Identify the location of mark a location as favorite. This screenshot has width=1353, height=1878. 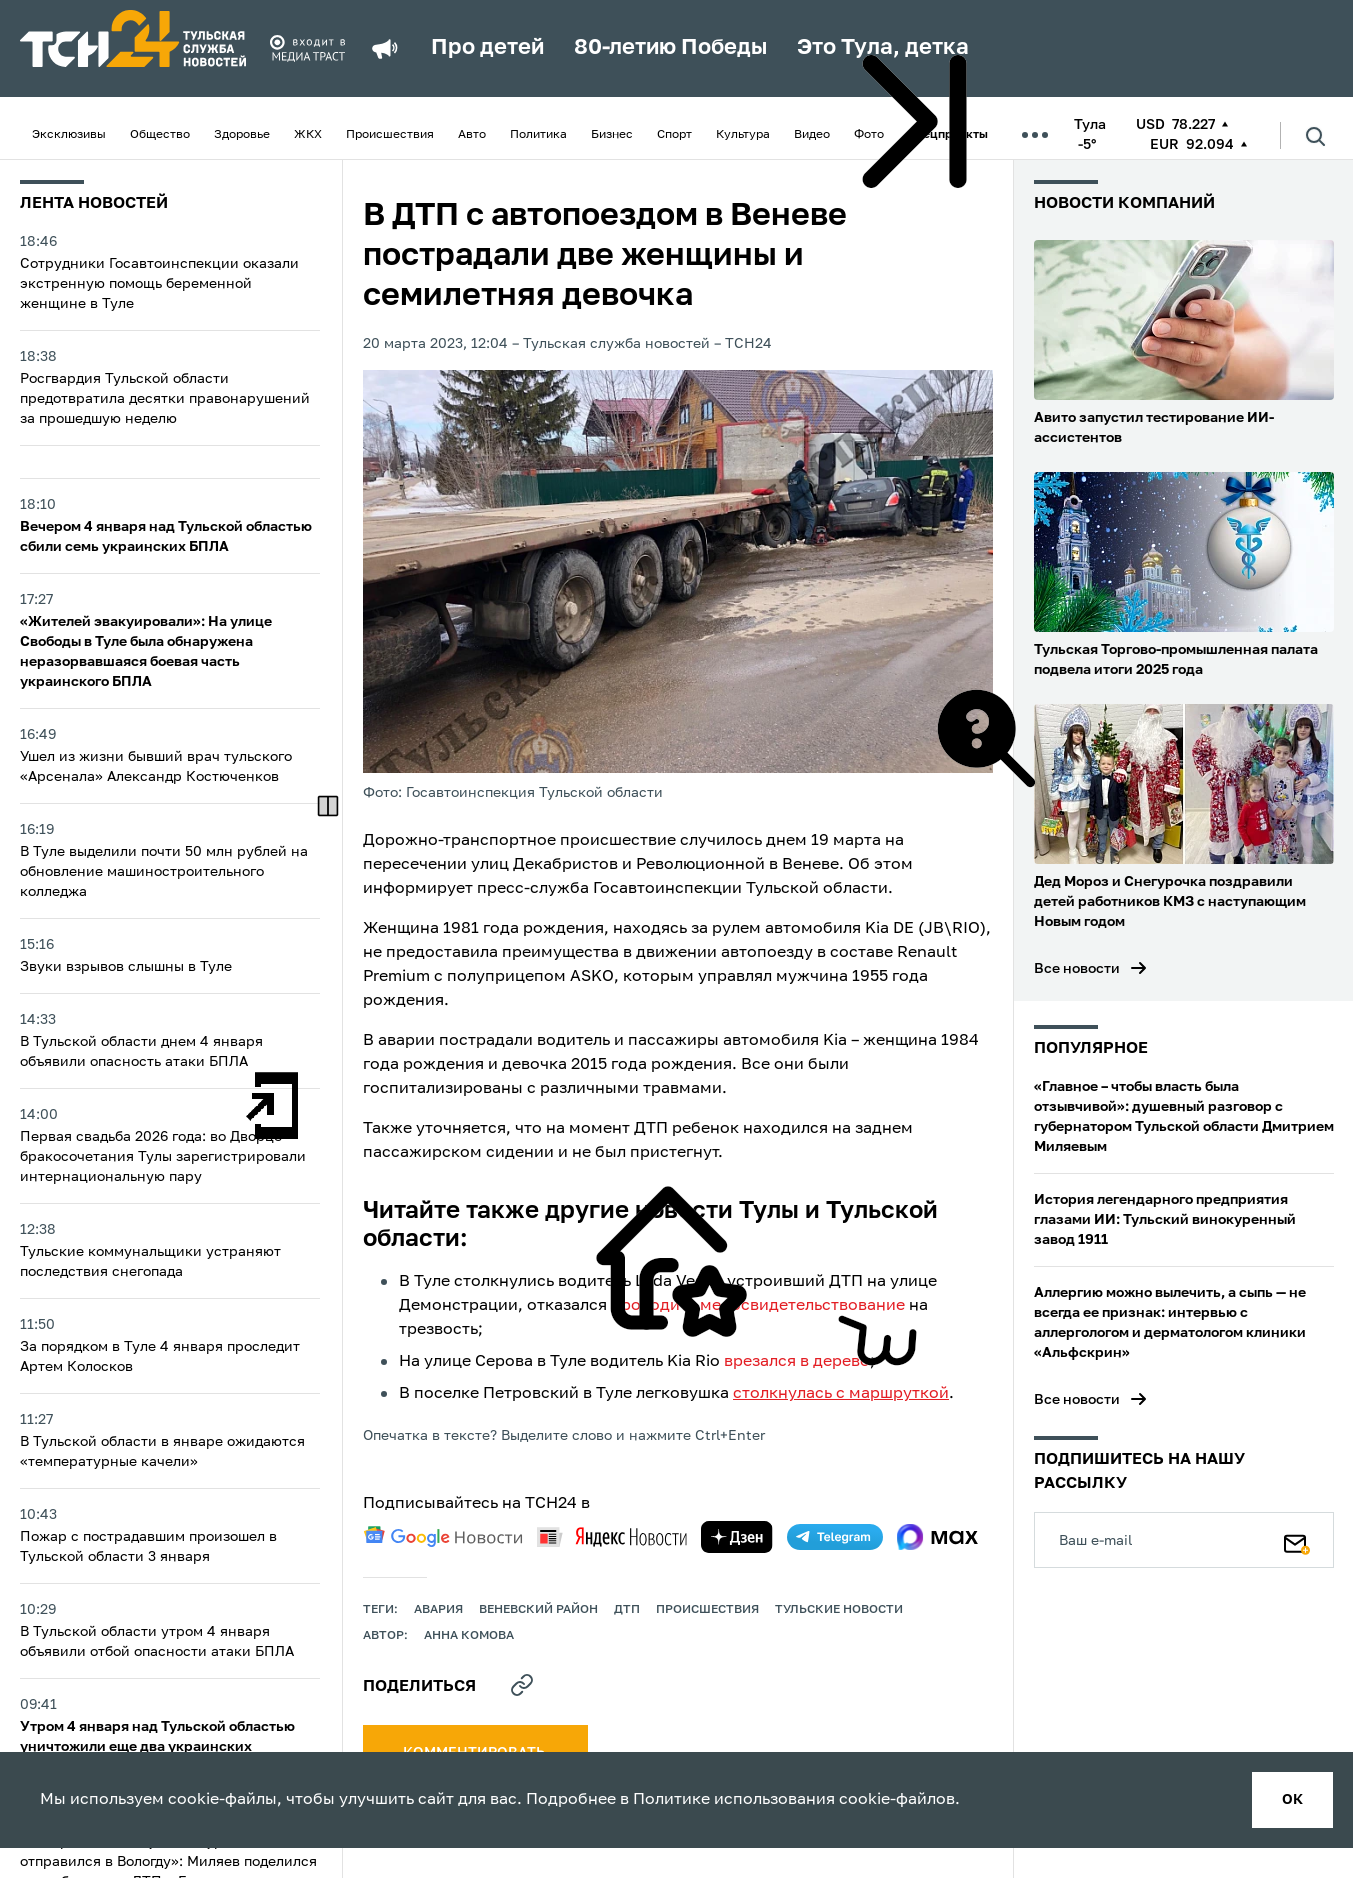
(668, 1258).